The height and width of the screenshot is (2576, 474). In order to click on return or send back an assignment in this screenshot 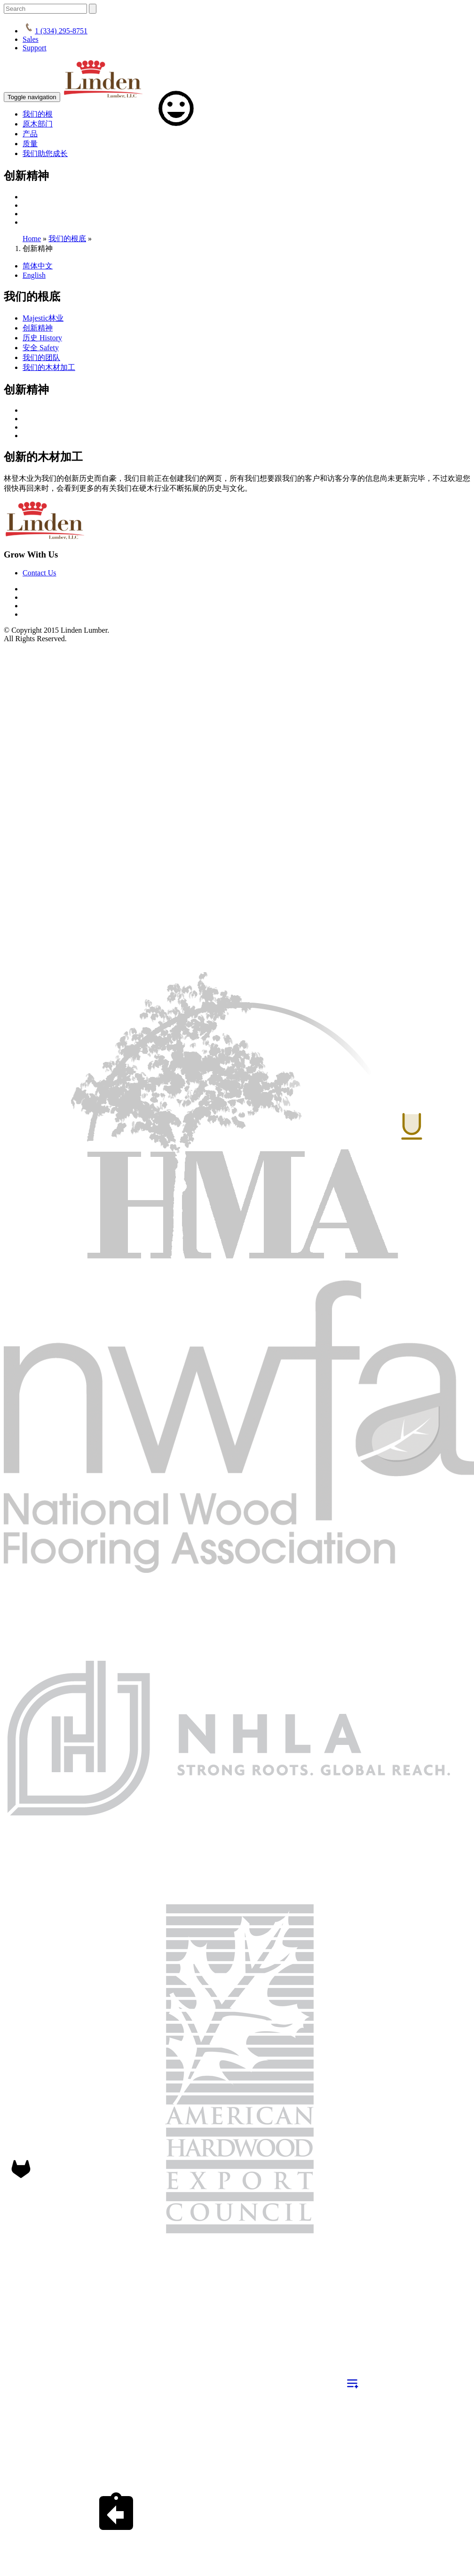, I will do `click(116, 2513)`.